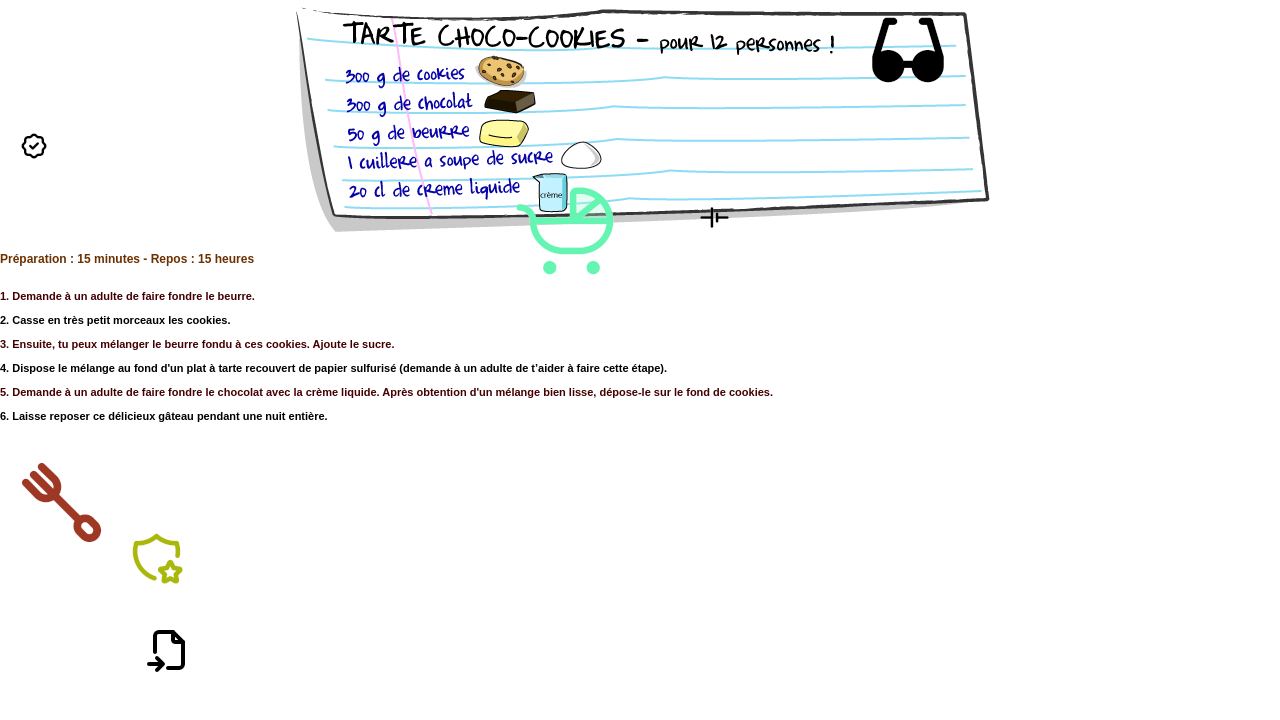 The image size is (1280, 720). I want to click on verified or authenticated status indicator, so click(34, 146).